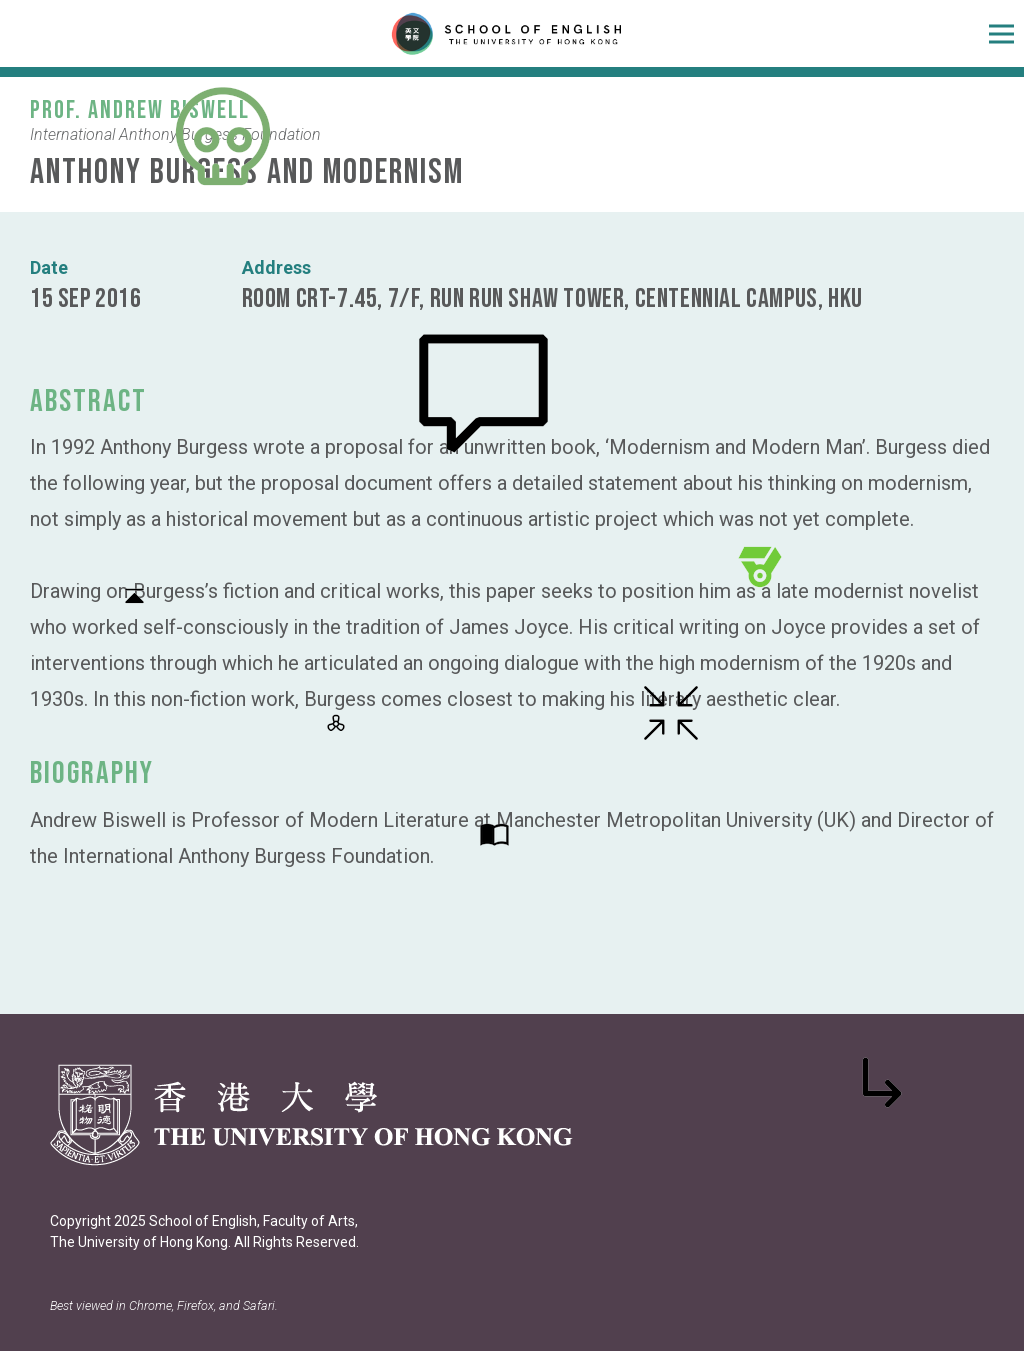 Image resolution: width=1024 pixels, height=1351 pixels. What do you see at coordinates (336, 723) in the screenshot?
I see `fan or cooling system controls` at bounding box center [336, 723].